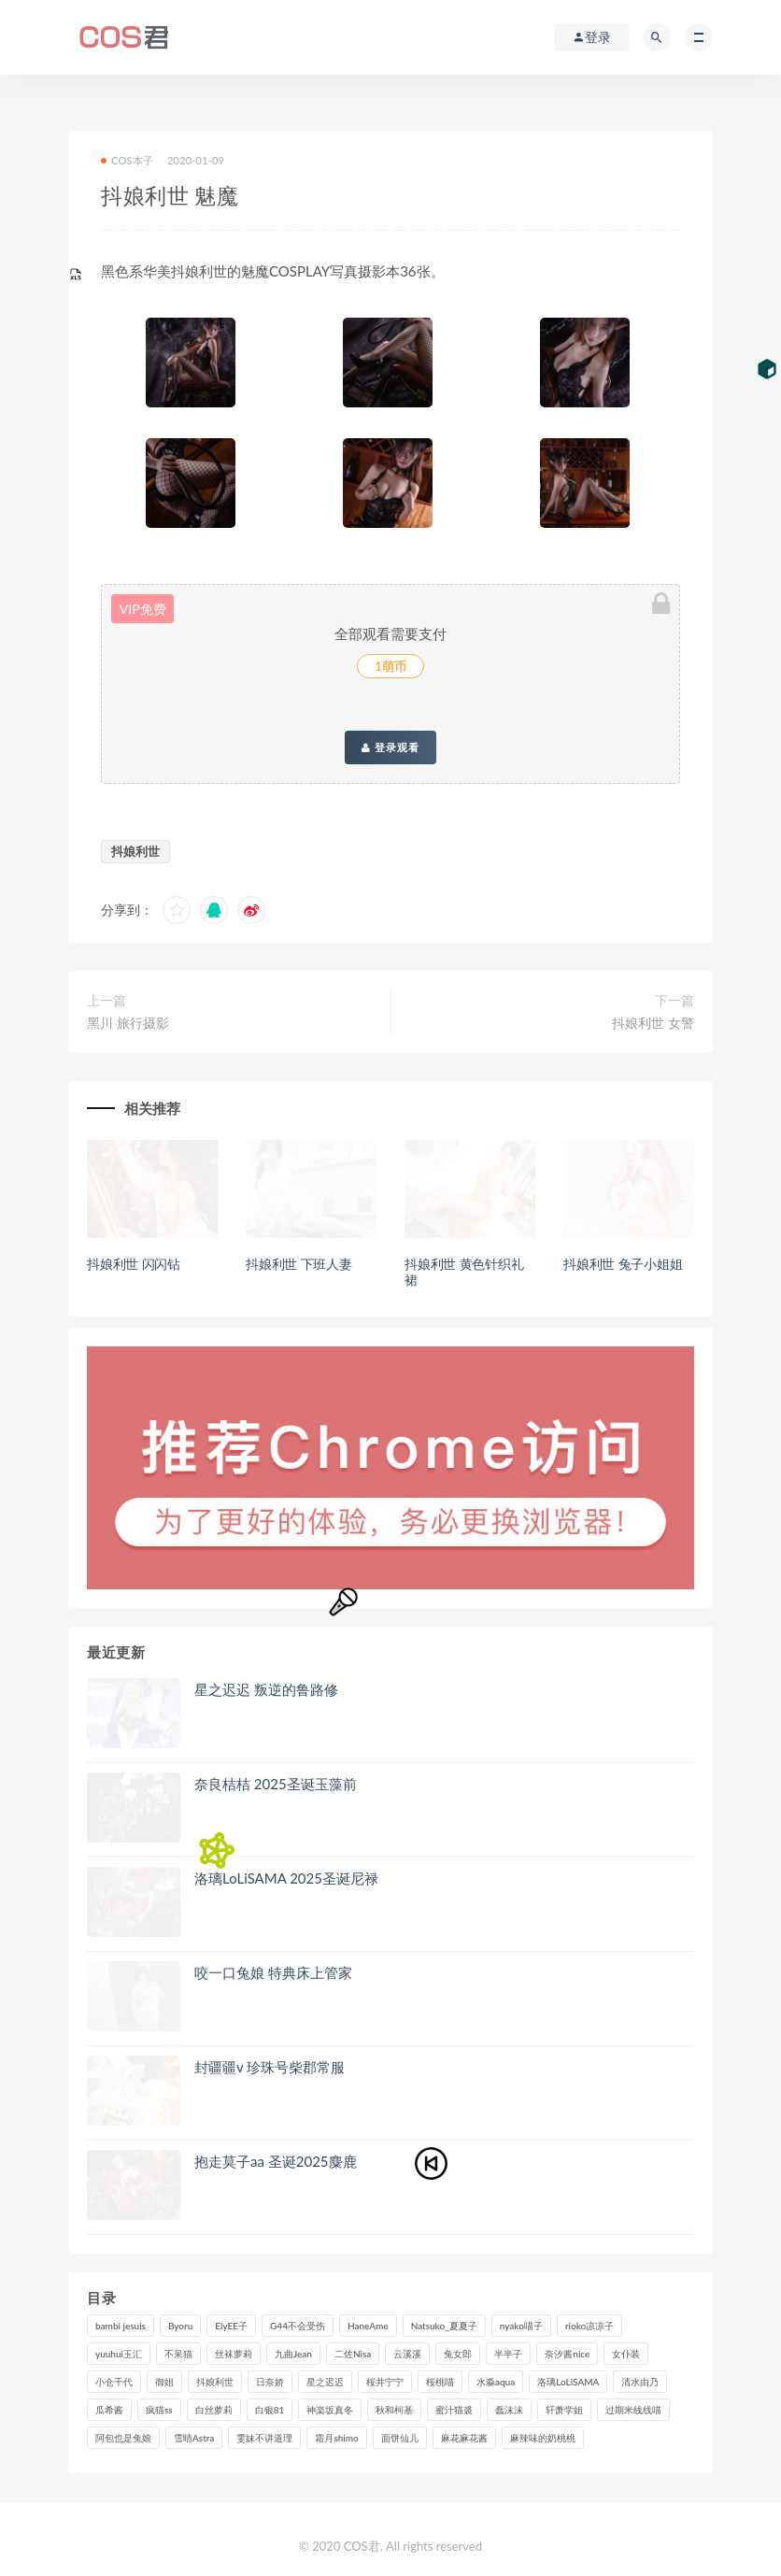 Image resolution: width=781 pixels, height=2576 pixels. Describe the element at coordinates (767, 369) in the screenshot. I see `view 3D model or object` at that location.